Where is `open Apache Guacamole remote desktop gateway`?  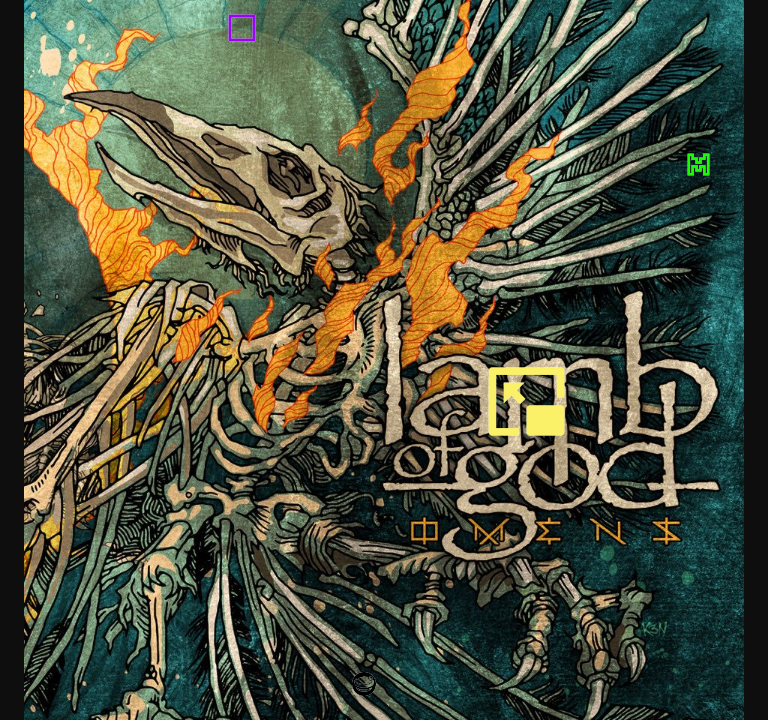 open Apache Guacamole remote desktop gateway is located at coordinates (364, 684).